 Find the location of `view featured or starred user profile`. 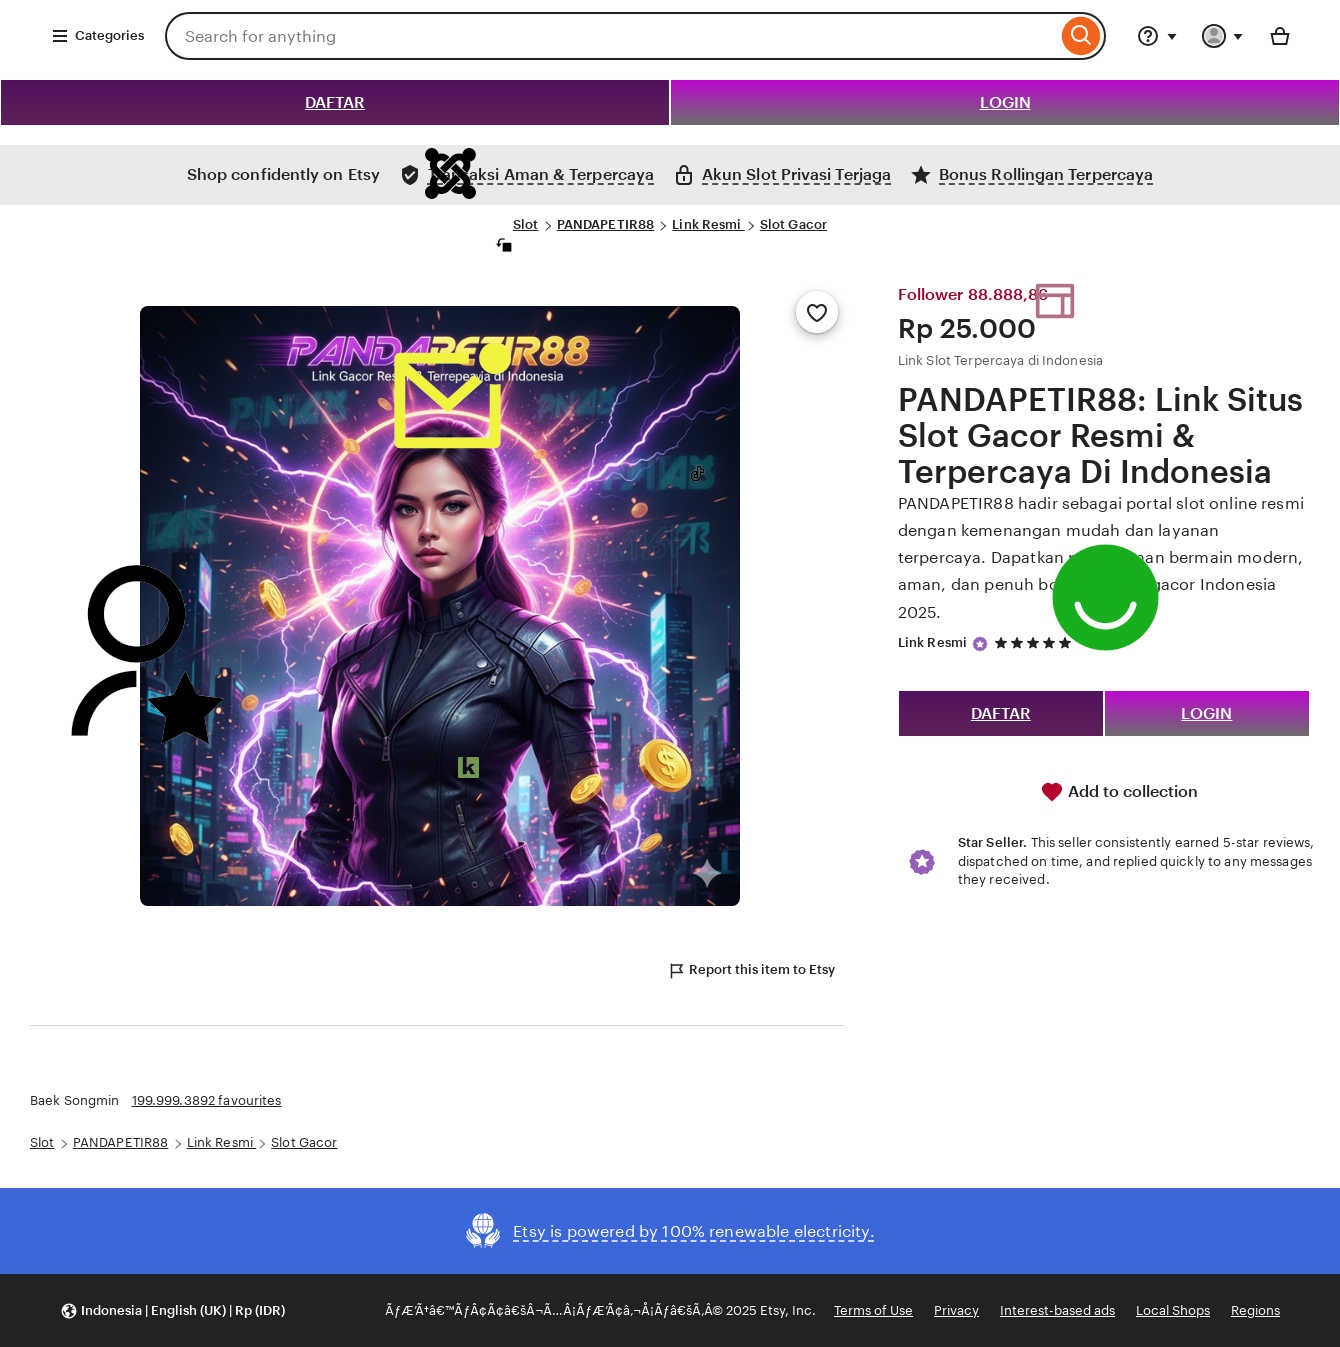

view featured or starred user profile is located at coordinates (136, 654).